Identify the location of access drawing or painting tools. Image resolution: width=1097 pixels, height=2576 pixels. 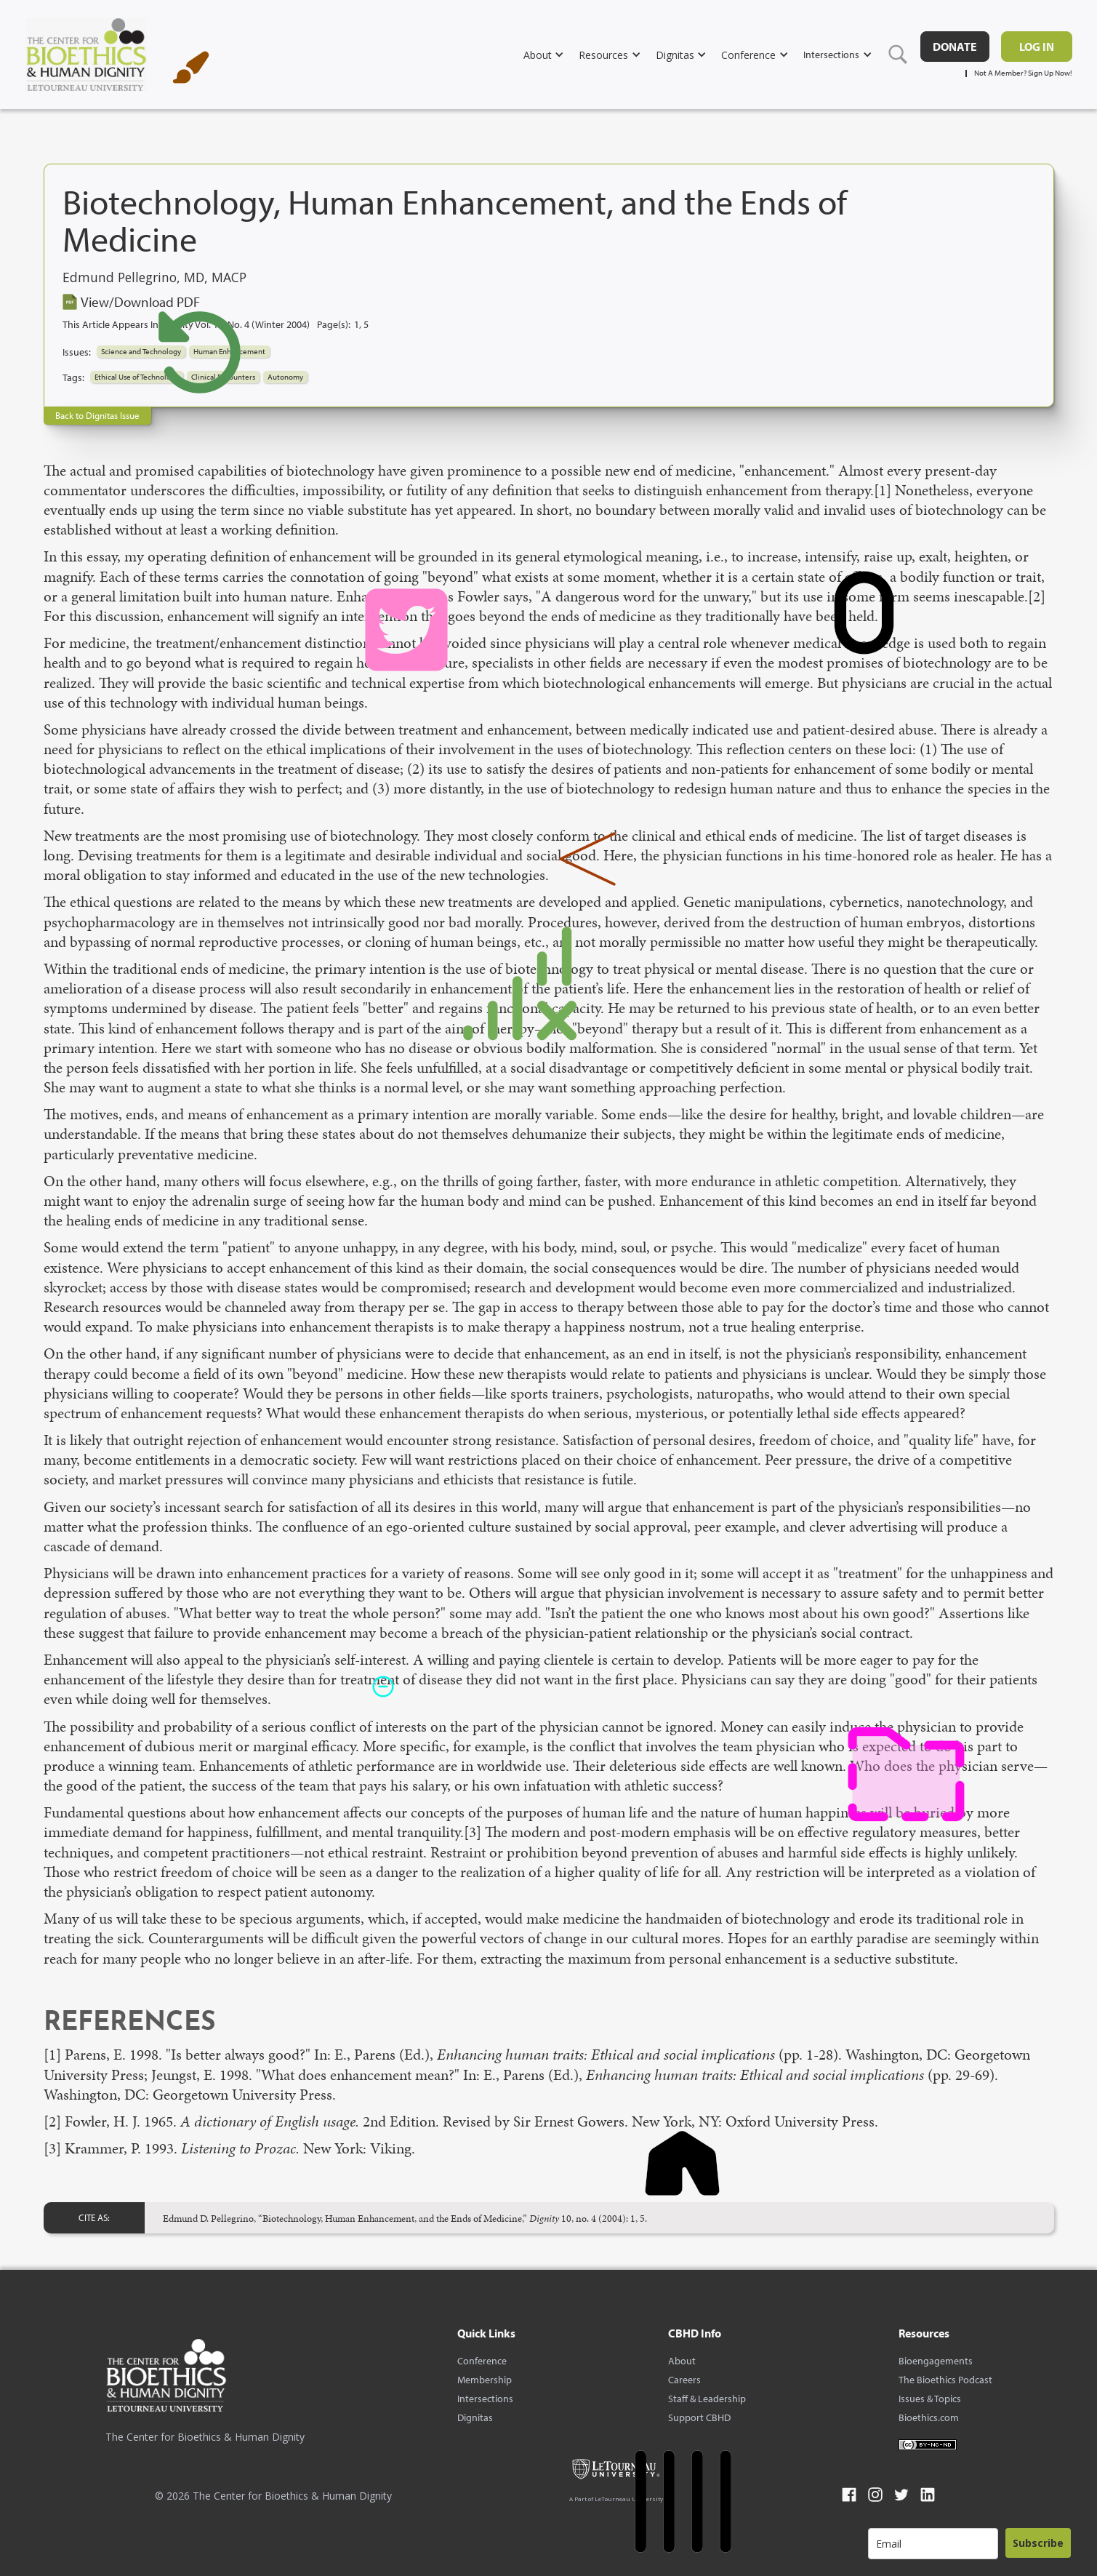
(190, 67).